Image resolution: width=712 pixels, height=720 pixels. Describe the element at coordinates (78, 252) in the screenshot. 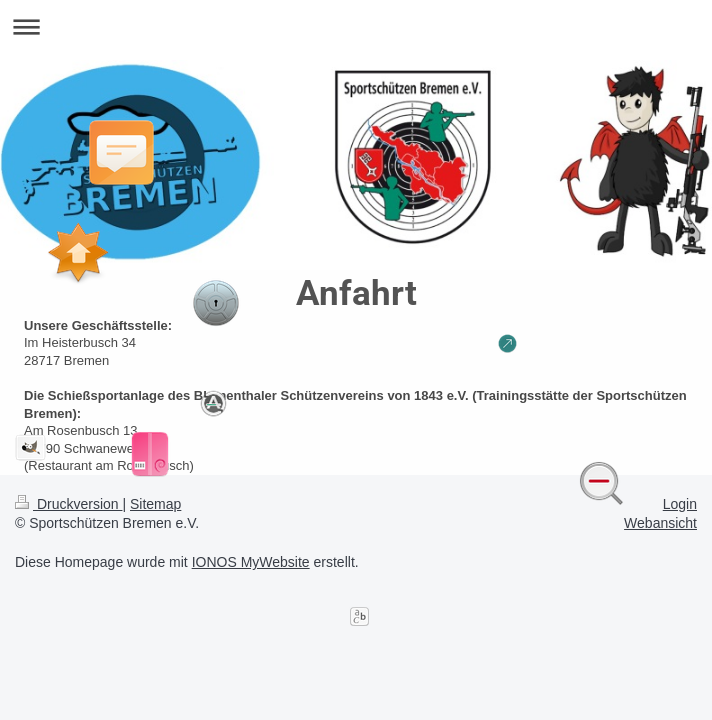

I see `indicates a software update is available` at that location.